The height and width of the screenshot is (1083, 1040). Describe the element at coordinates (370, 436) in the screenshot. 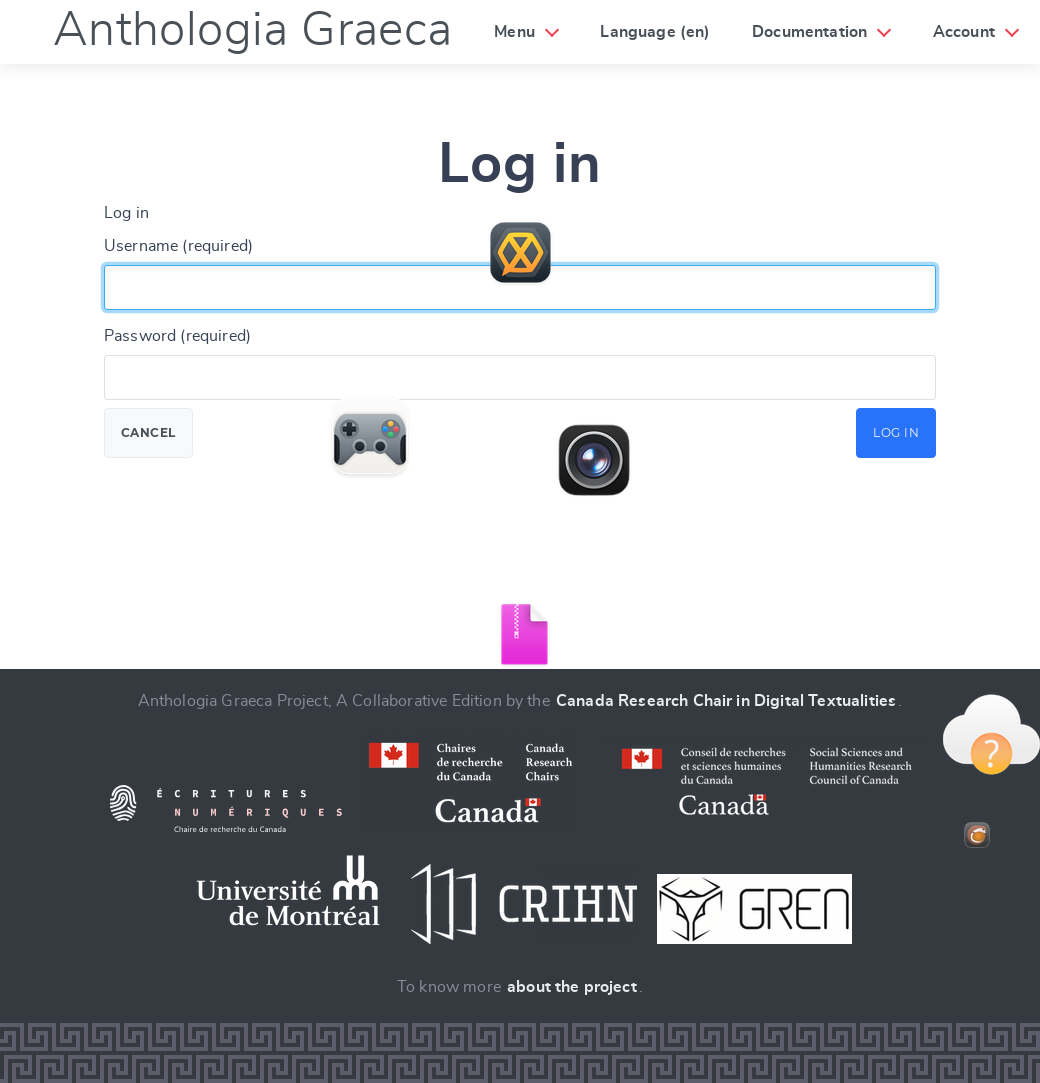

I see `game controller input device settings` at that location.